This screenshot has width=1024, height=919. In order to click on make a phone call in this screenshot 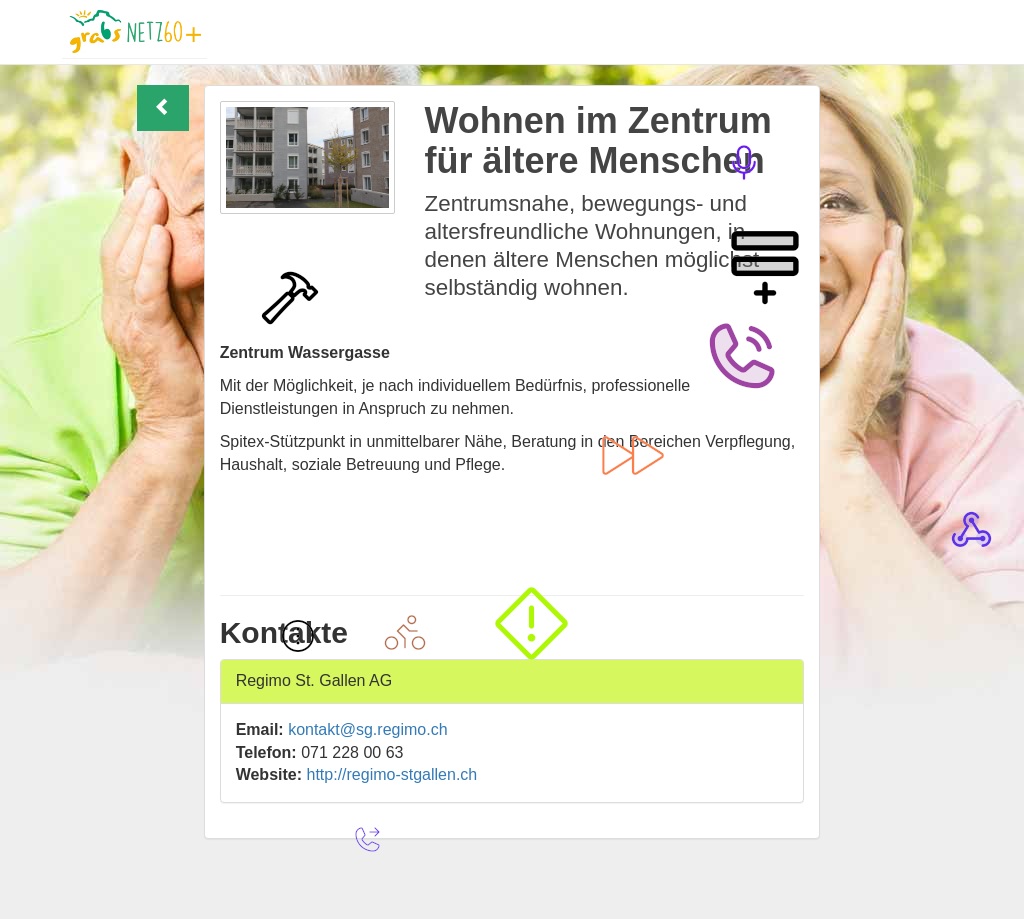, I will do `click(743, 354)`.